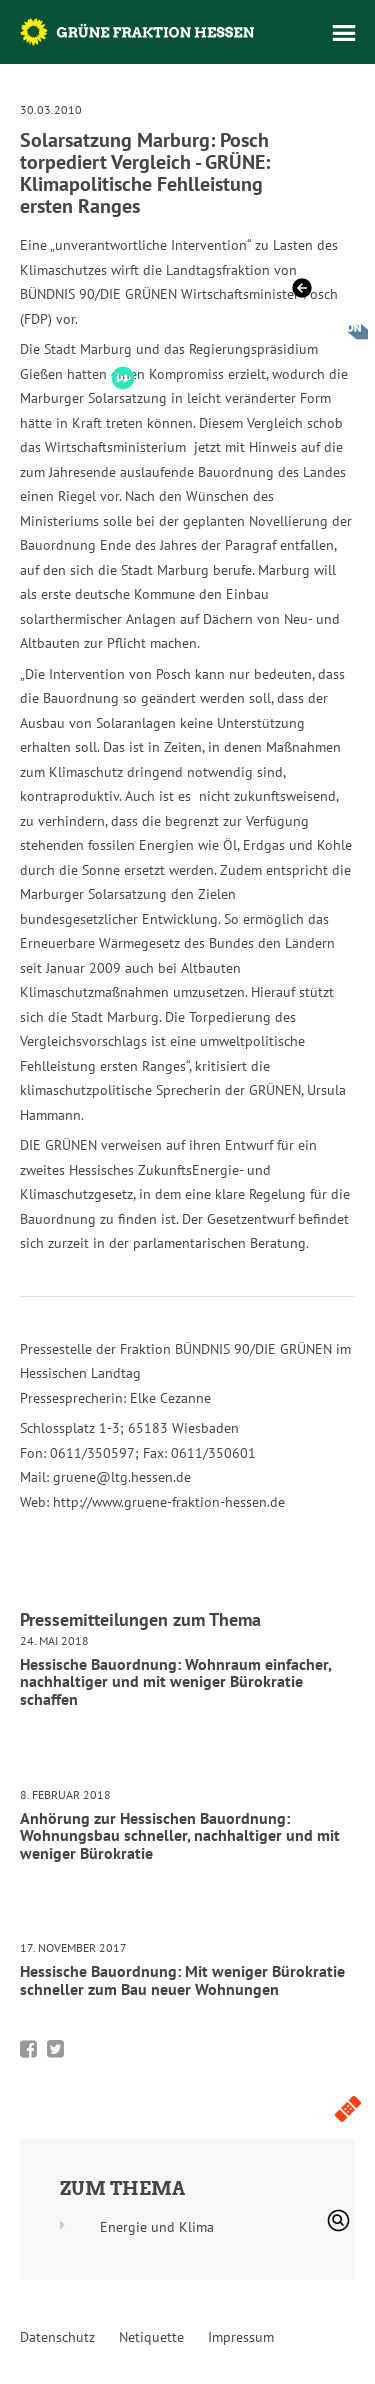 The height and width of the screenshot is (2384, 375). What do you see at coordinates (357, 331) in the screenshot?
I see `visit Designer News website` at bounding box center [357, 331].